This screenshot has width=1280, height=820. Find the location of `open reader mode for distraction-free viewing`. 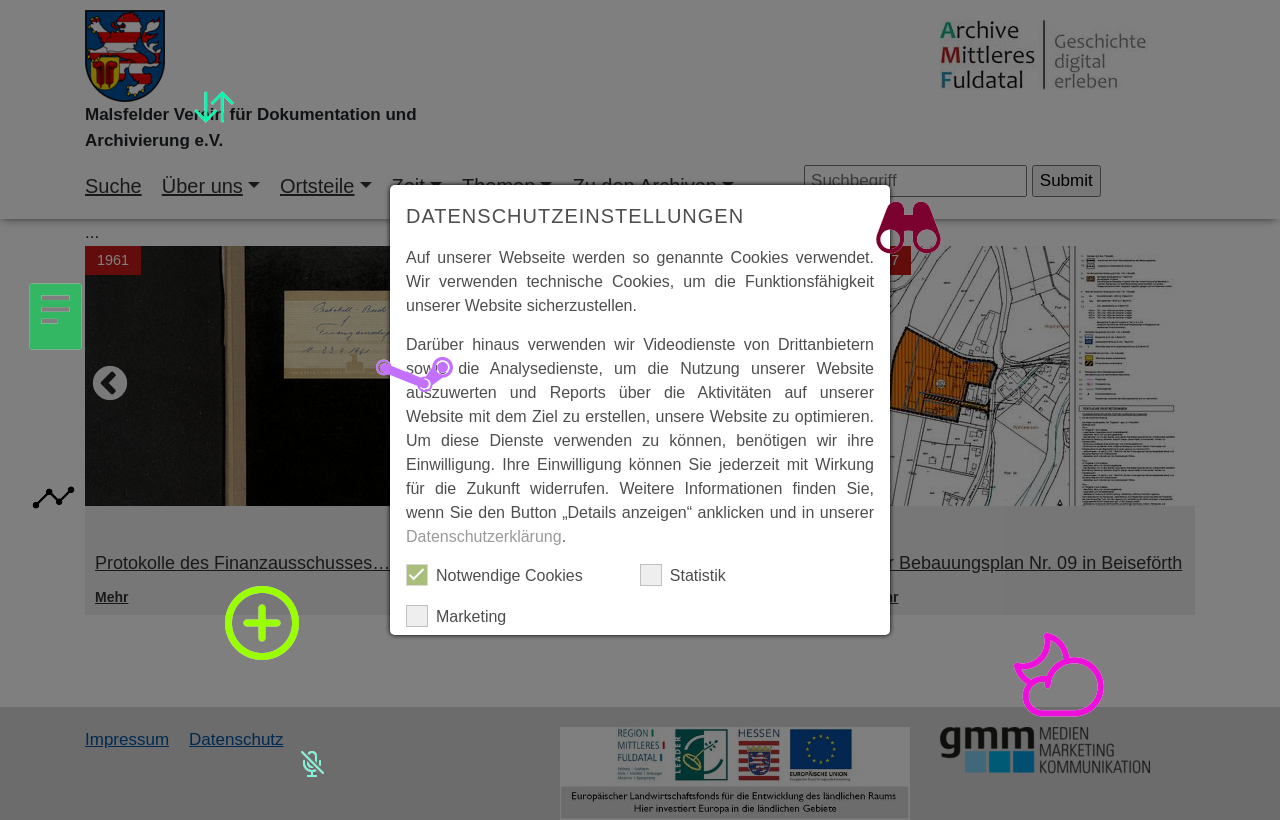

open reader mode for distraction-free viewing is located at coordinates (55, 316).